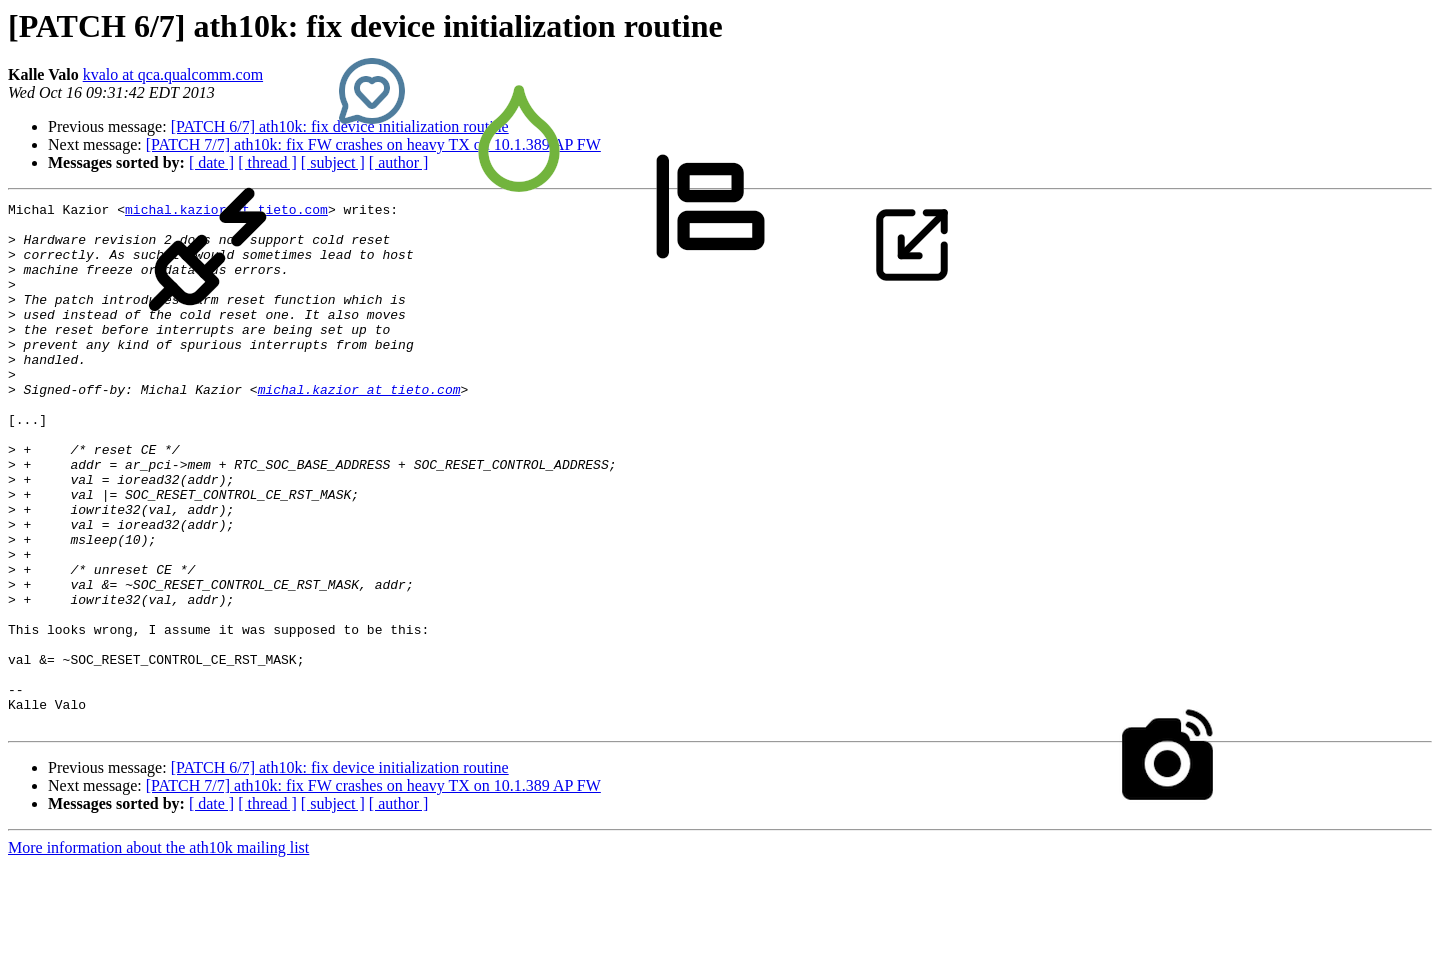  Describe the element at coordinates (708, 206) in the screenshot. I see `align text to the left` at that location.